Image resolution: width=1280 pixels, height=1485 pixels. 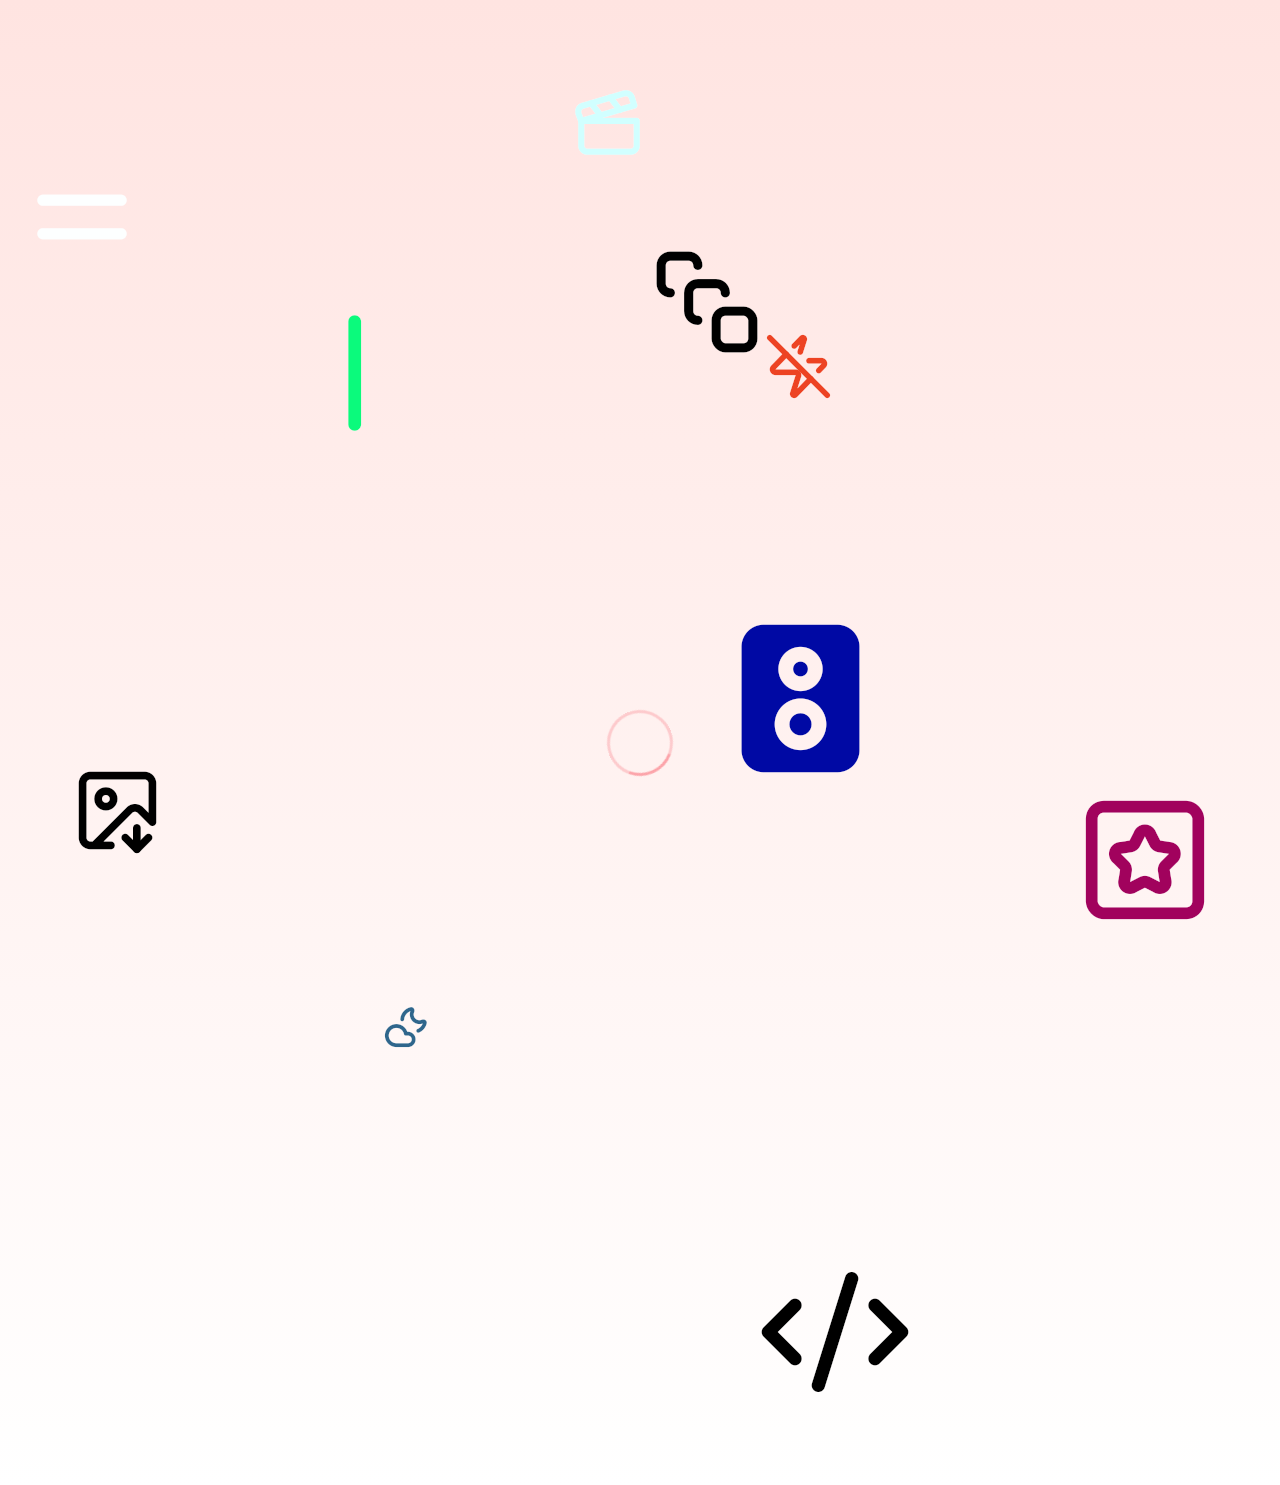 I want to click on disable flash or quick actions, so click(x=798, y=366).